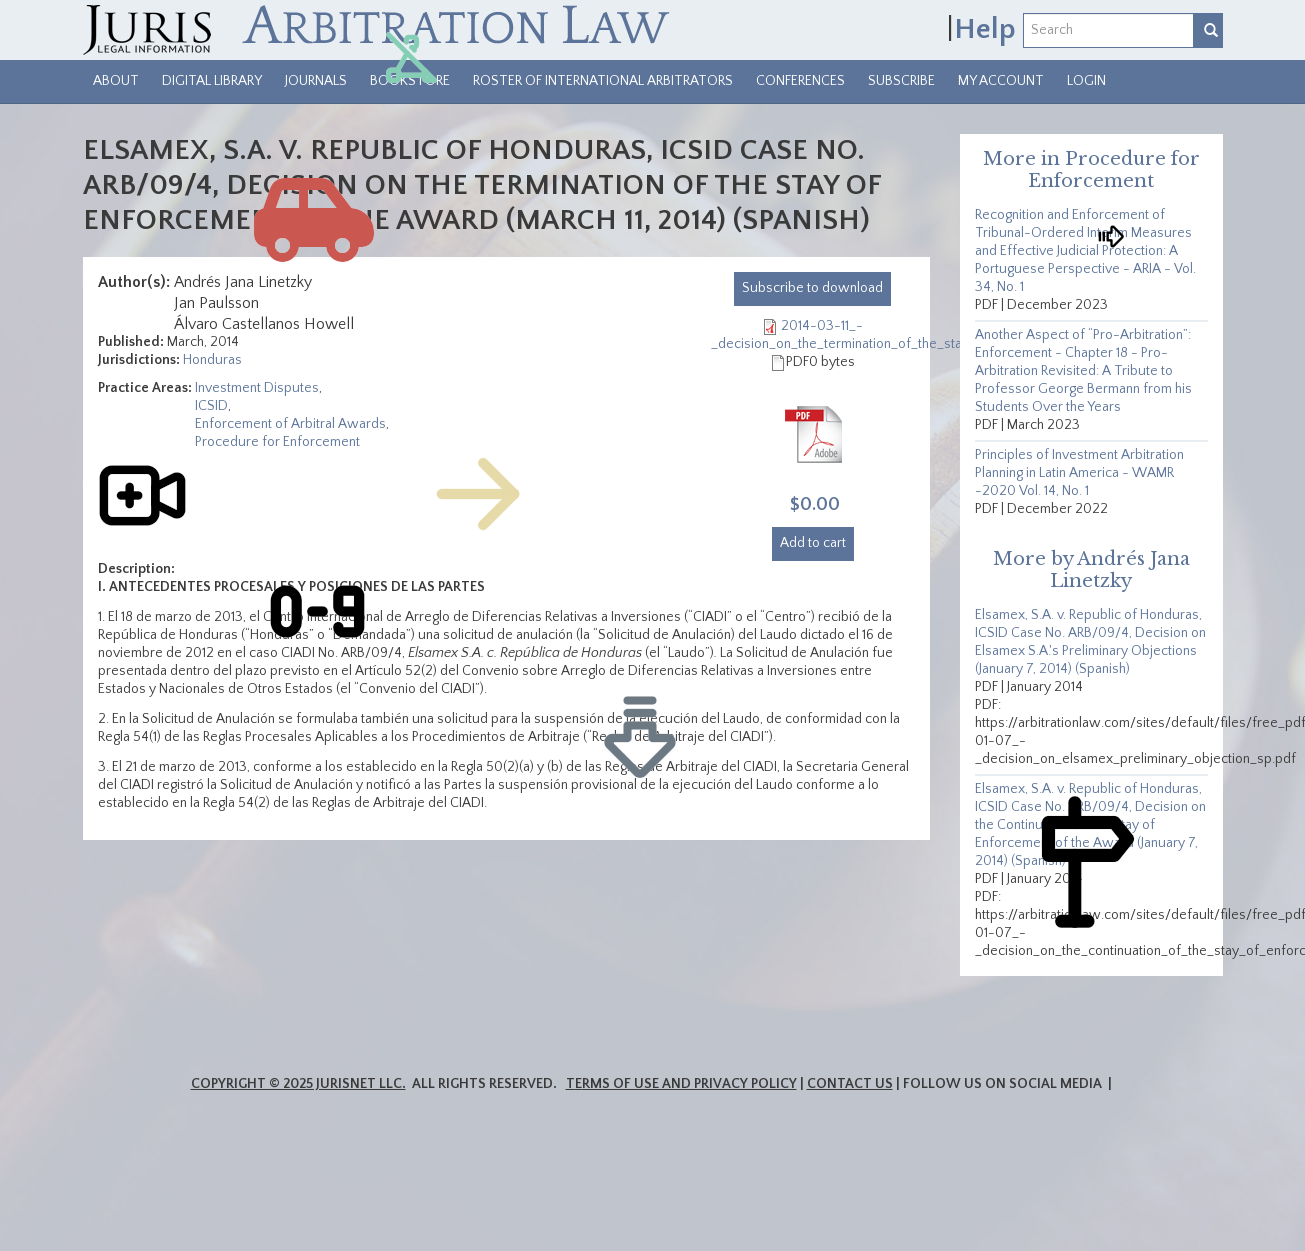 This screenshot has height=1251, width=1305. Describe the element at coordinates (317, 611) in the screenshot. I see `sort items in ascending numerical order` at that location.